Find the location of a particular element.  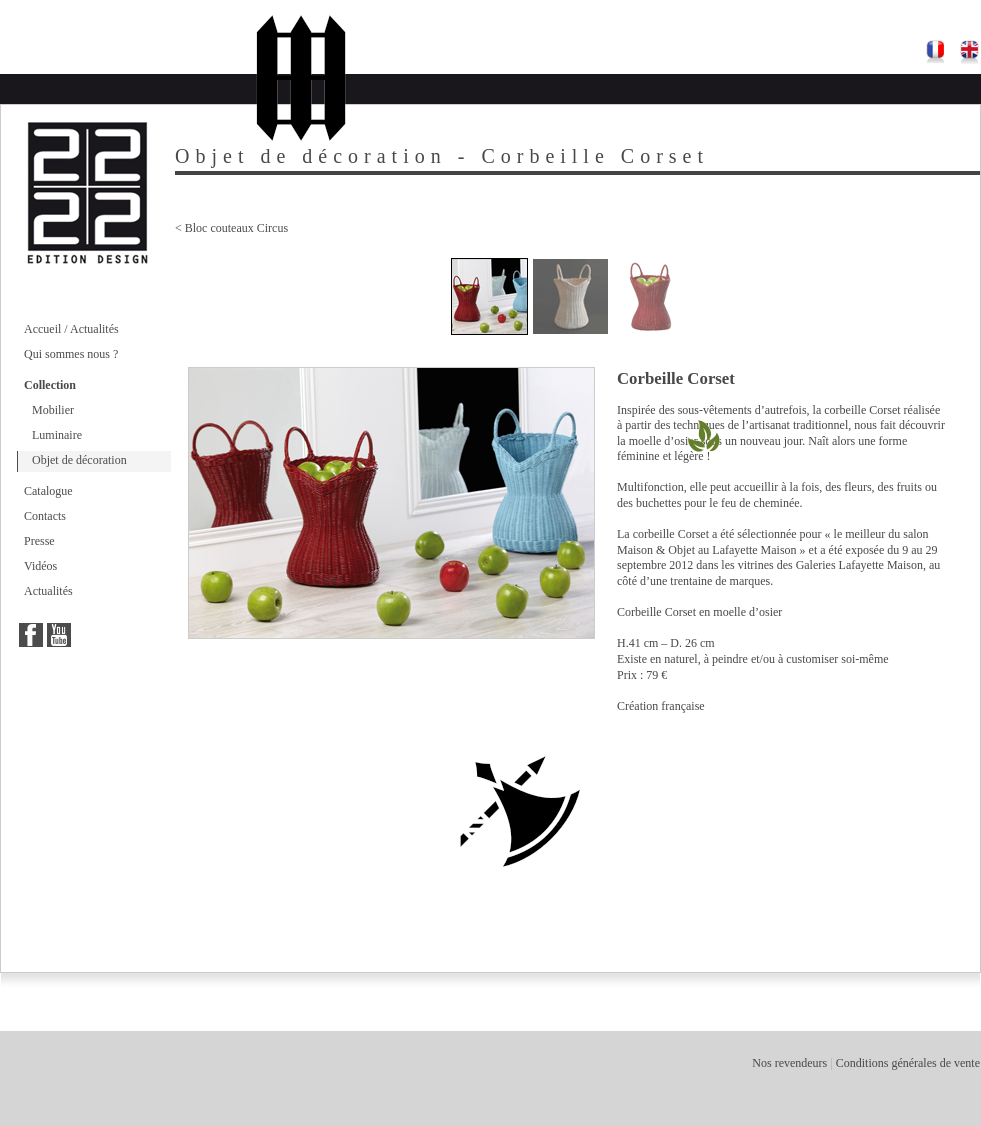

indicates eco-friendly or organic option is located at coordinates (704, 436).